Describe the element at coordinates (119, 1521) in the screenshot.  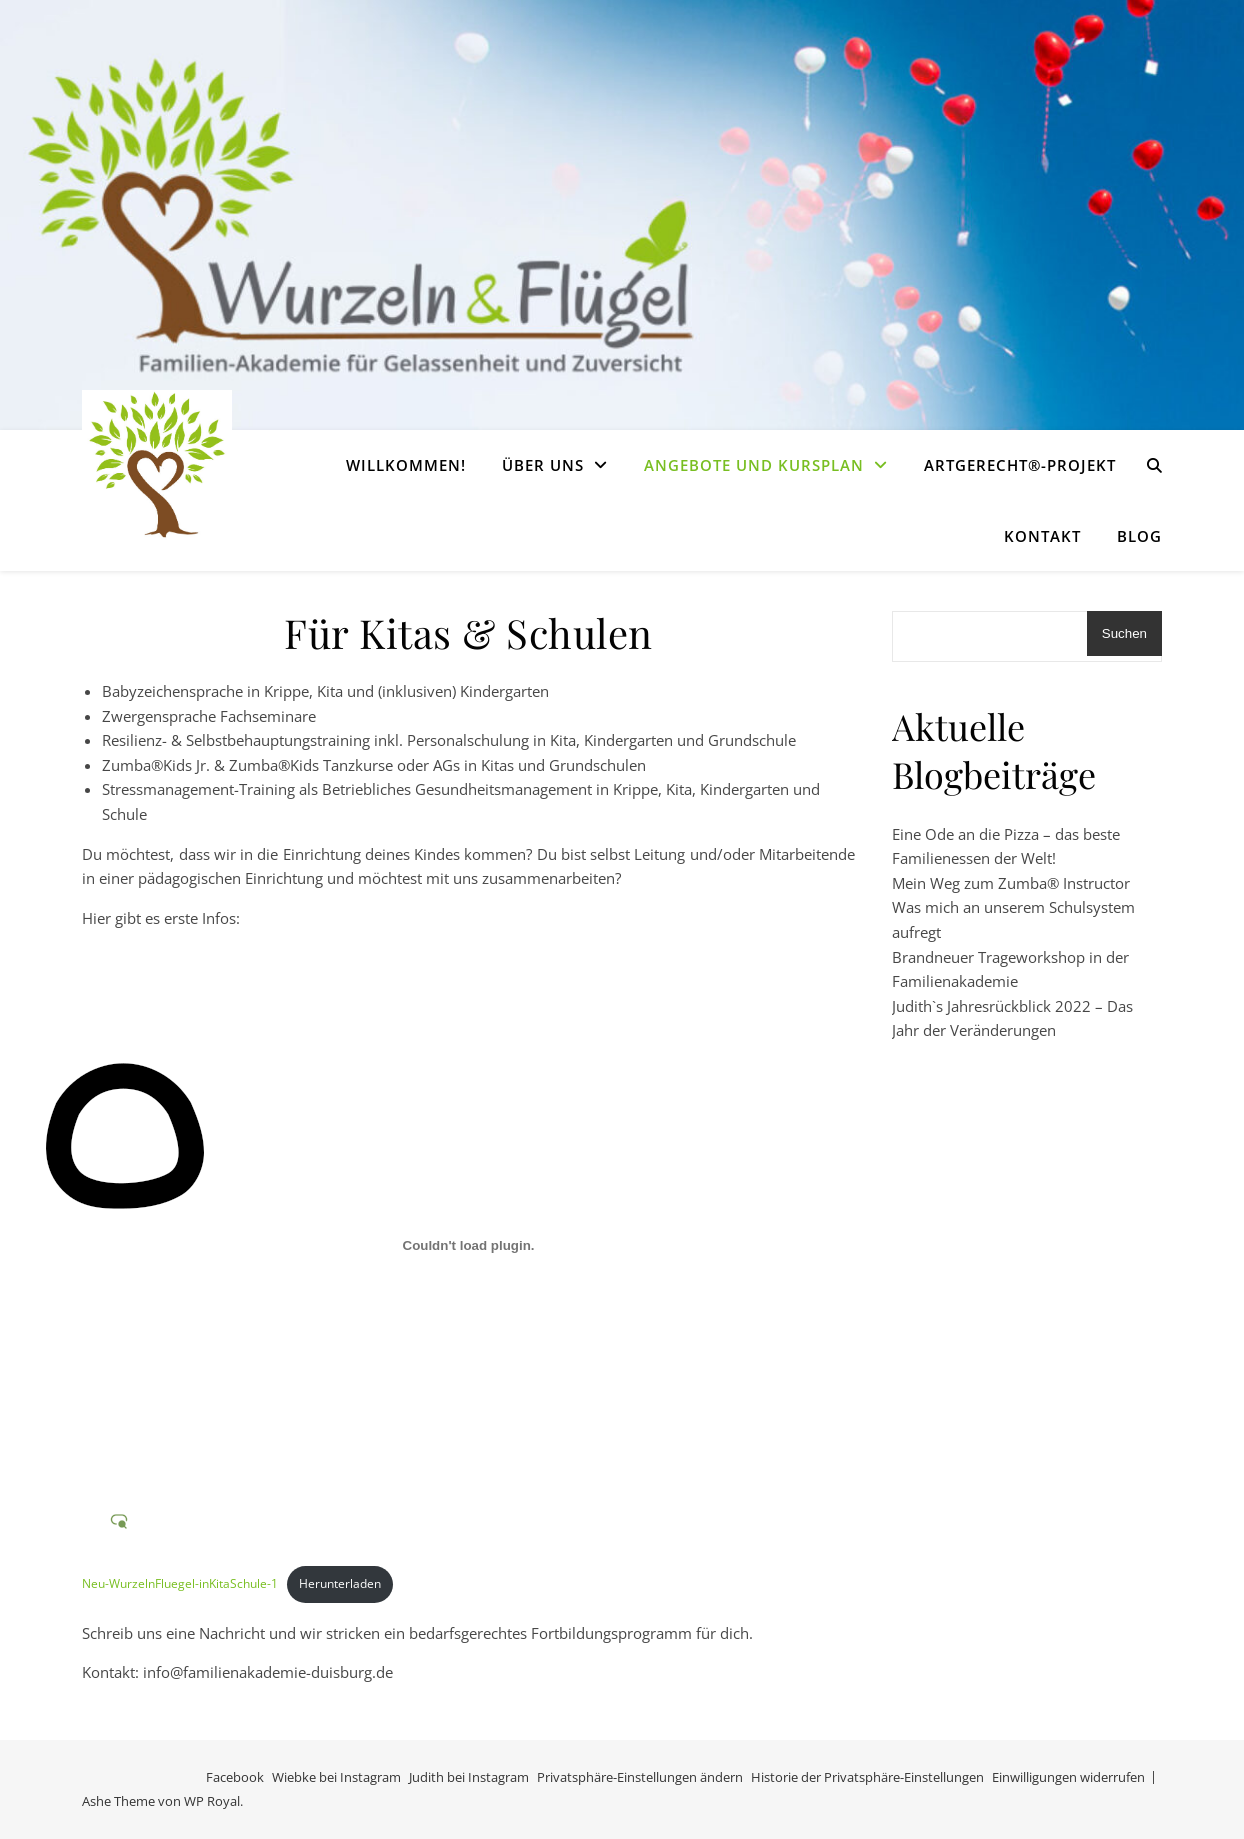
I see `access search engine optimization tools` at that location.